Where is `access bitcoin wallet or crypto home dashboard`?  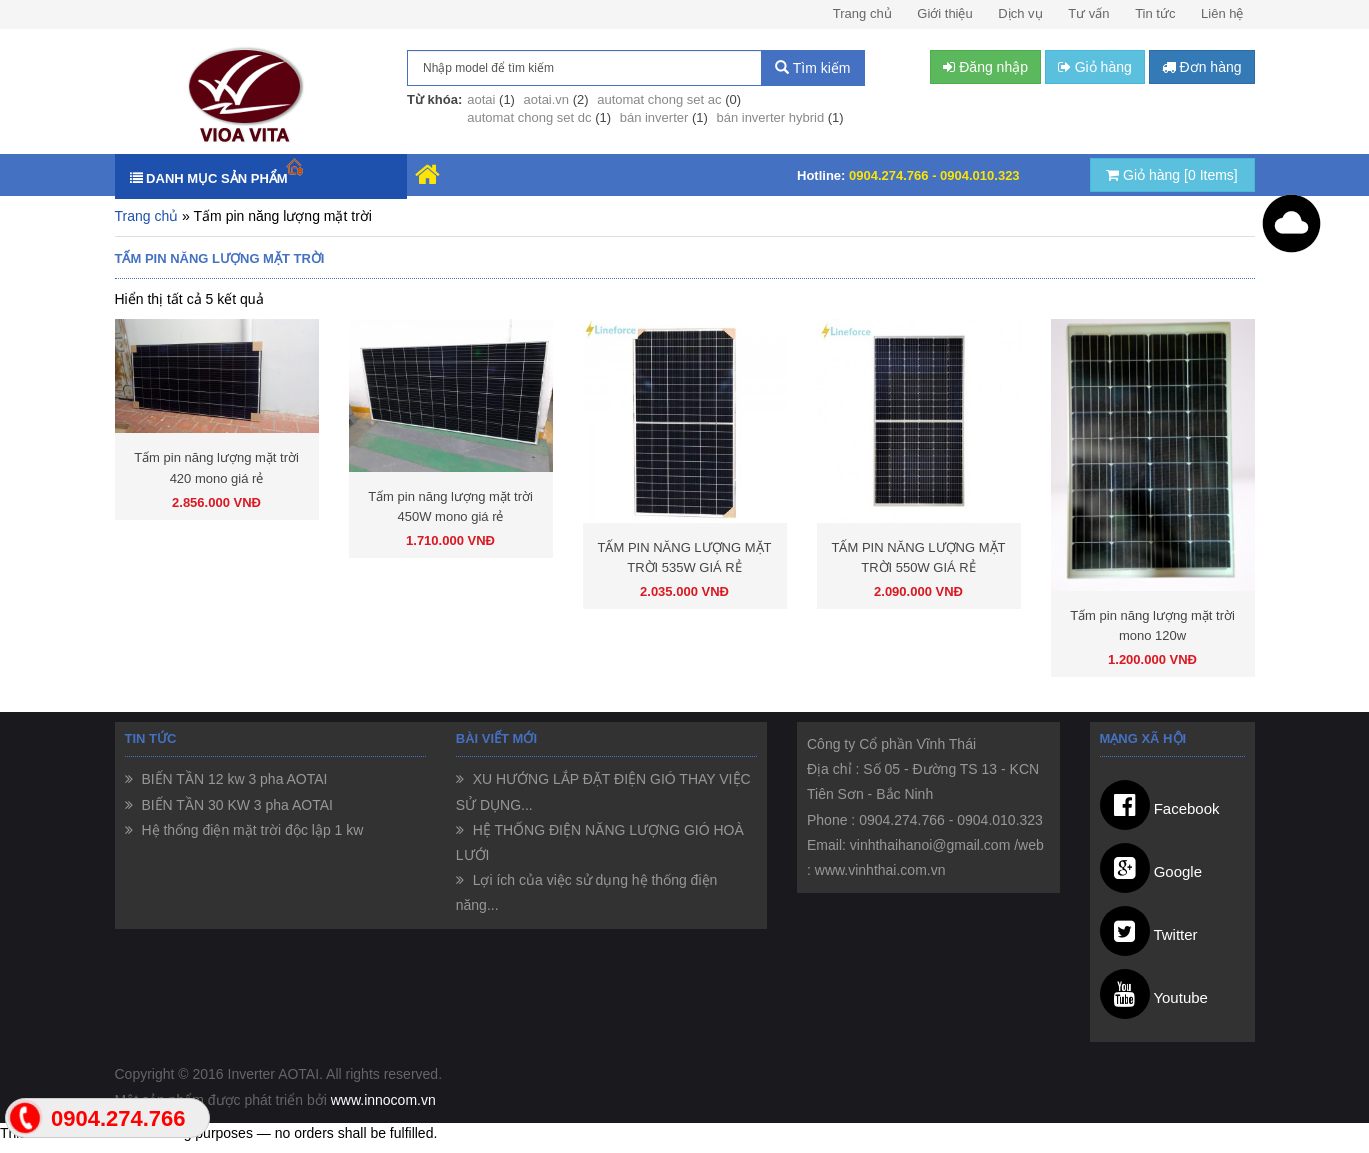
access bitcoin wallet or crypto home dashboard is located at coordinates (294, 166).